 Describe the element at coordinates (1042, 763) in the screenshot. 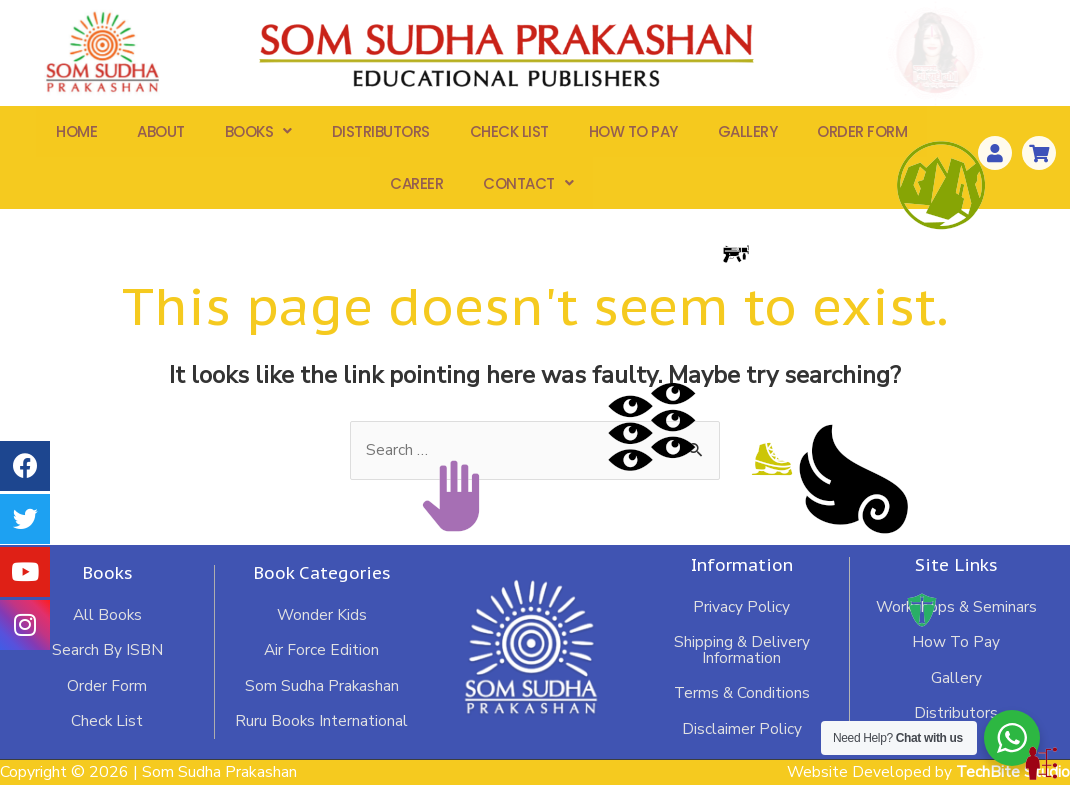

I see `view character skills or abilities` at that location.